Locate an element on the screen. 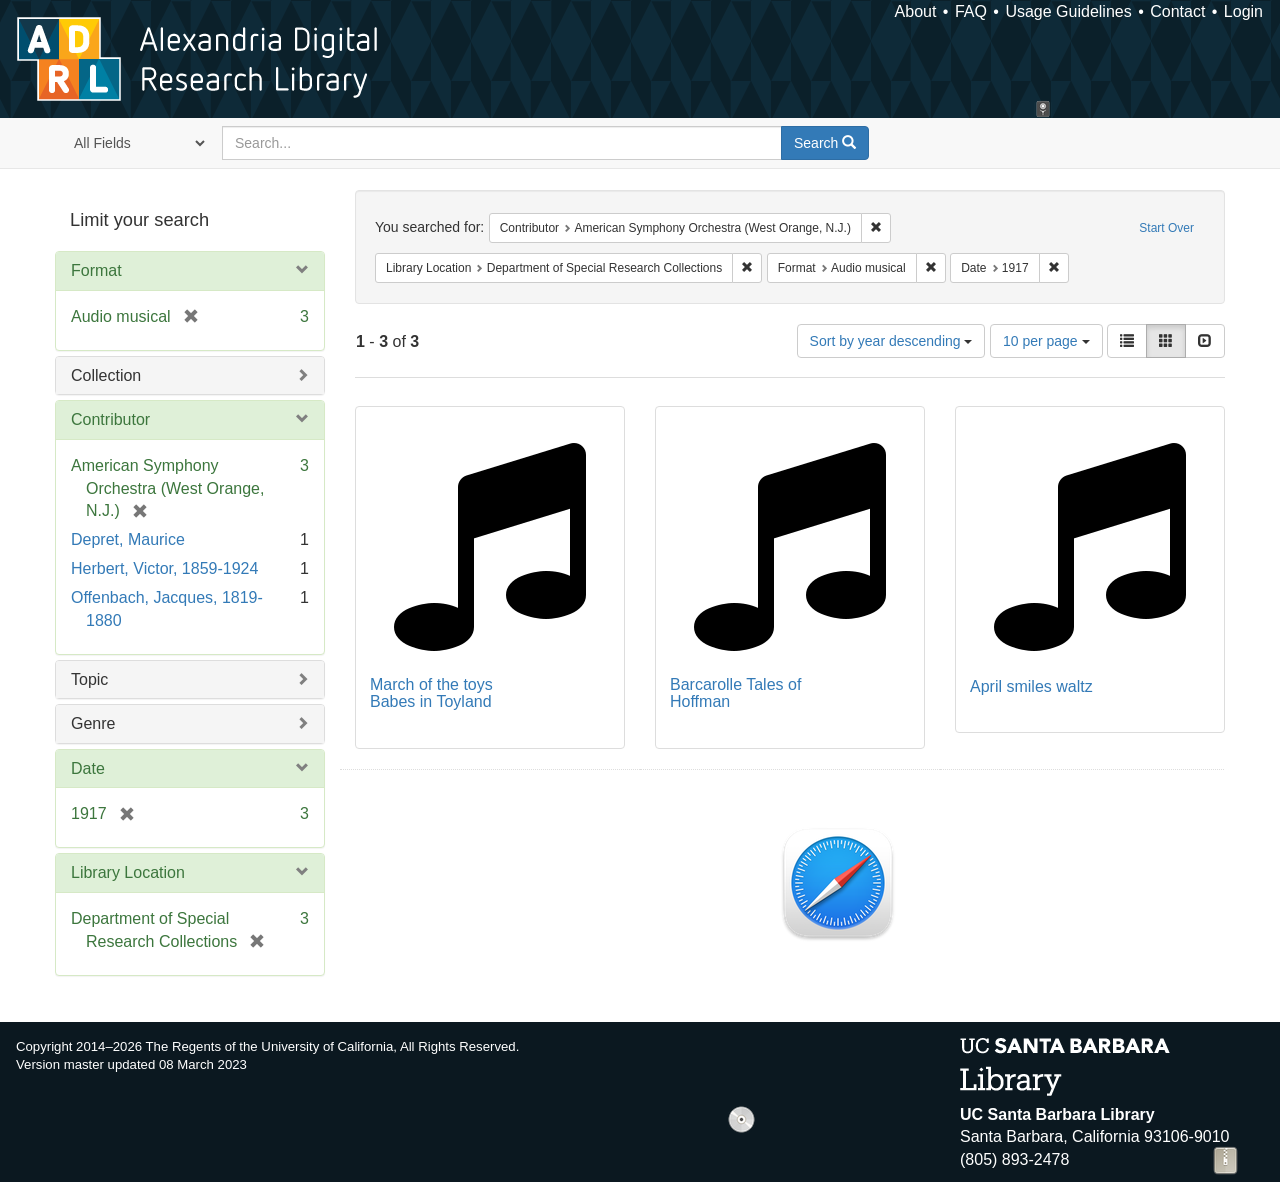 Image resolution: width=1280 pixels, height=1182 pixels. open file roller archive manager is located at coordinates (1225, 1160).